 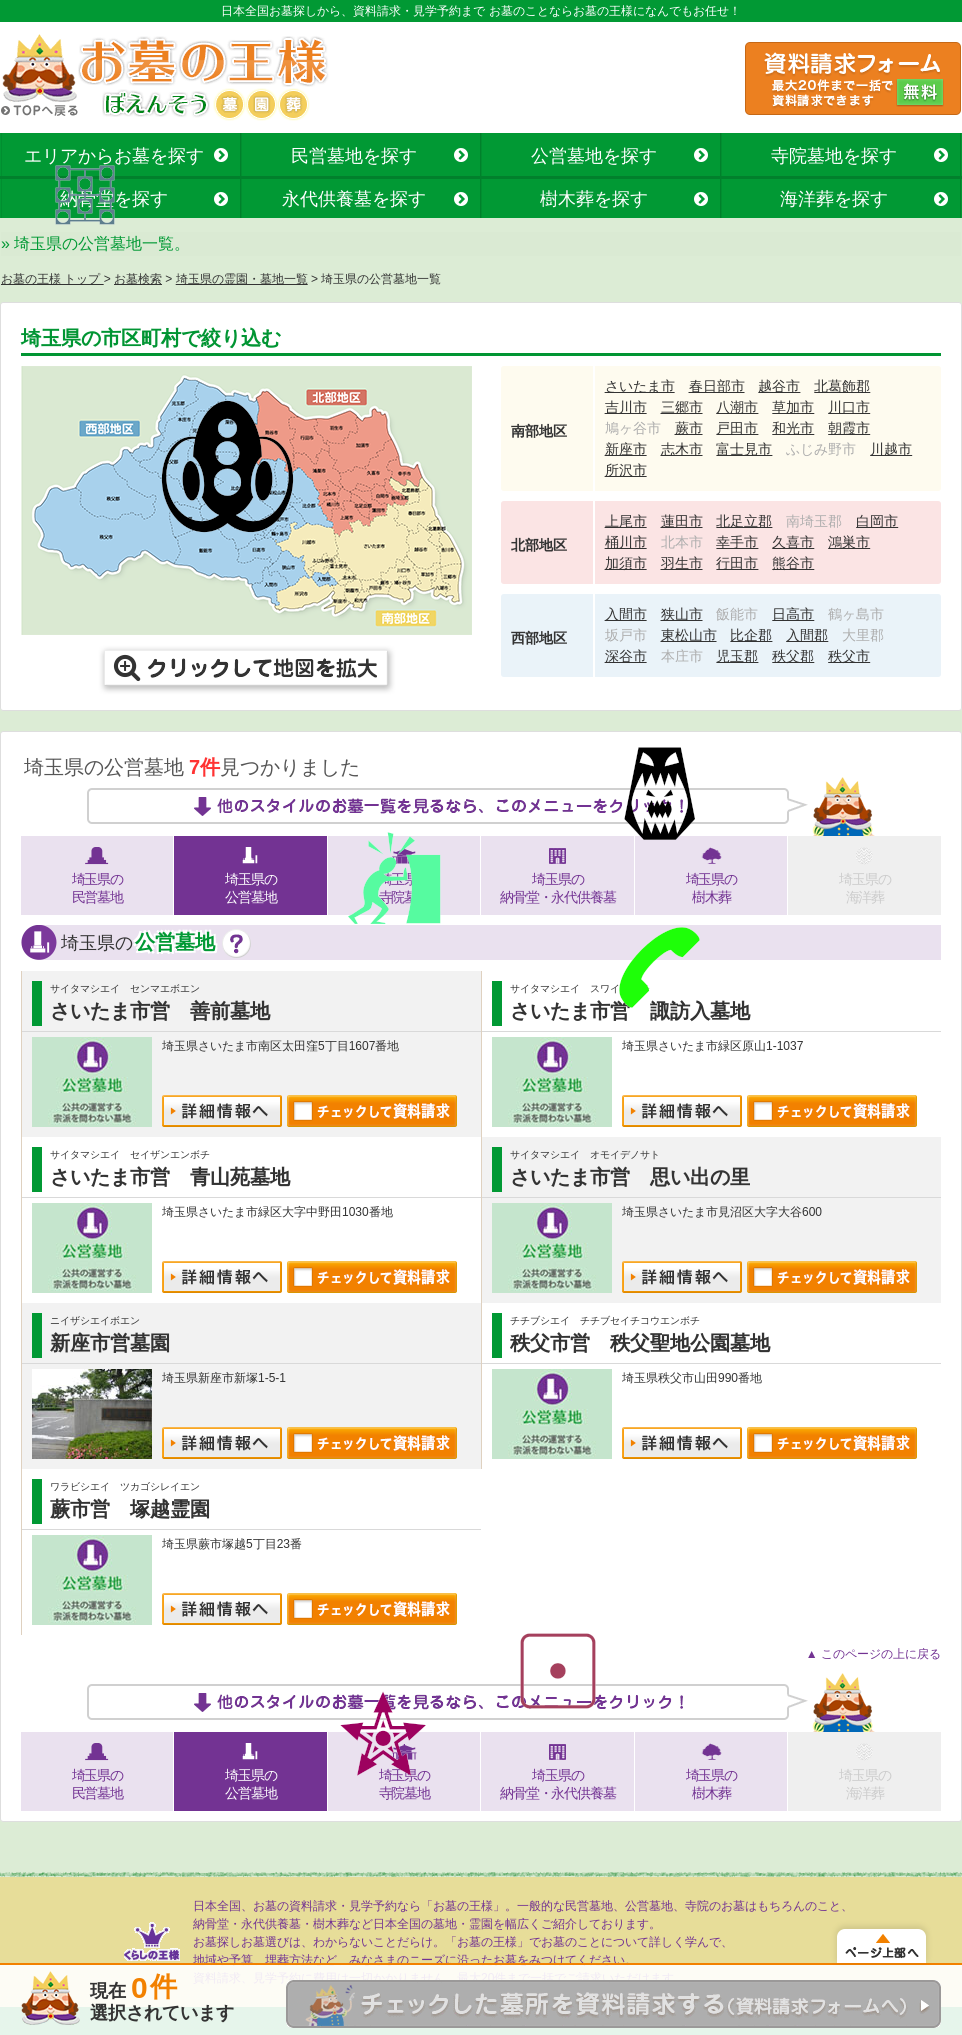 I want to click on abstract grid or pattern layout selector, so click(x=85, y=195).